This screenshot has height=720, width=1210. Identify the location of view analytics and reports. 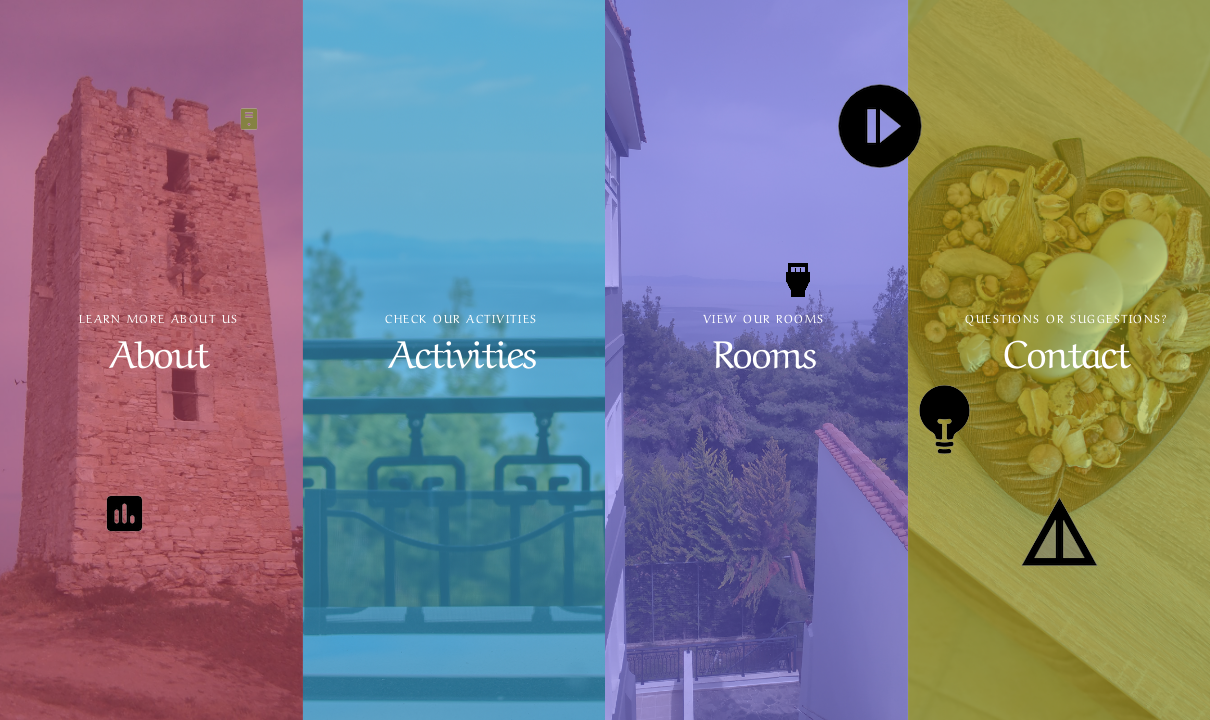
(124, 513).